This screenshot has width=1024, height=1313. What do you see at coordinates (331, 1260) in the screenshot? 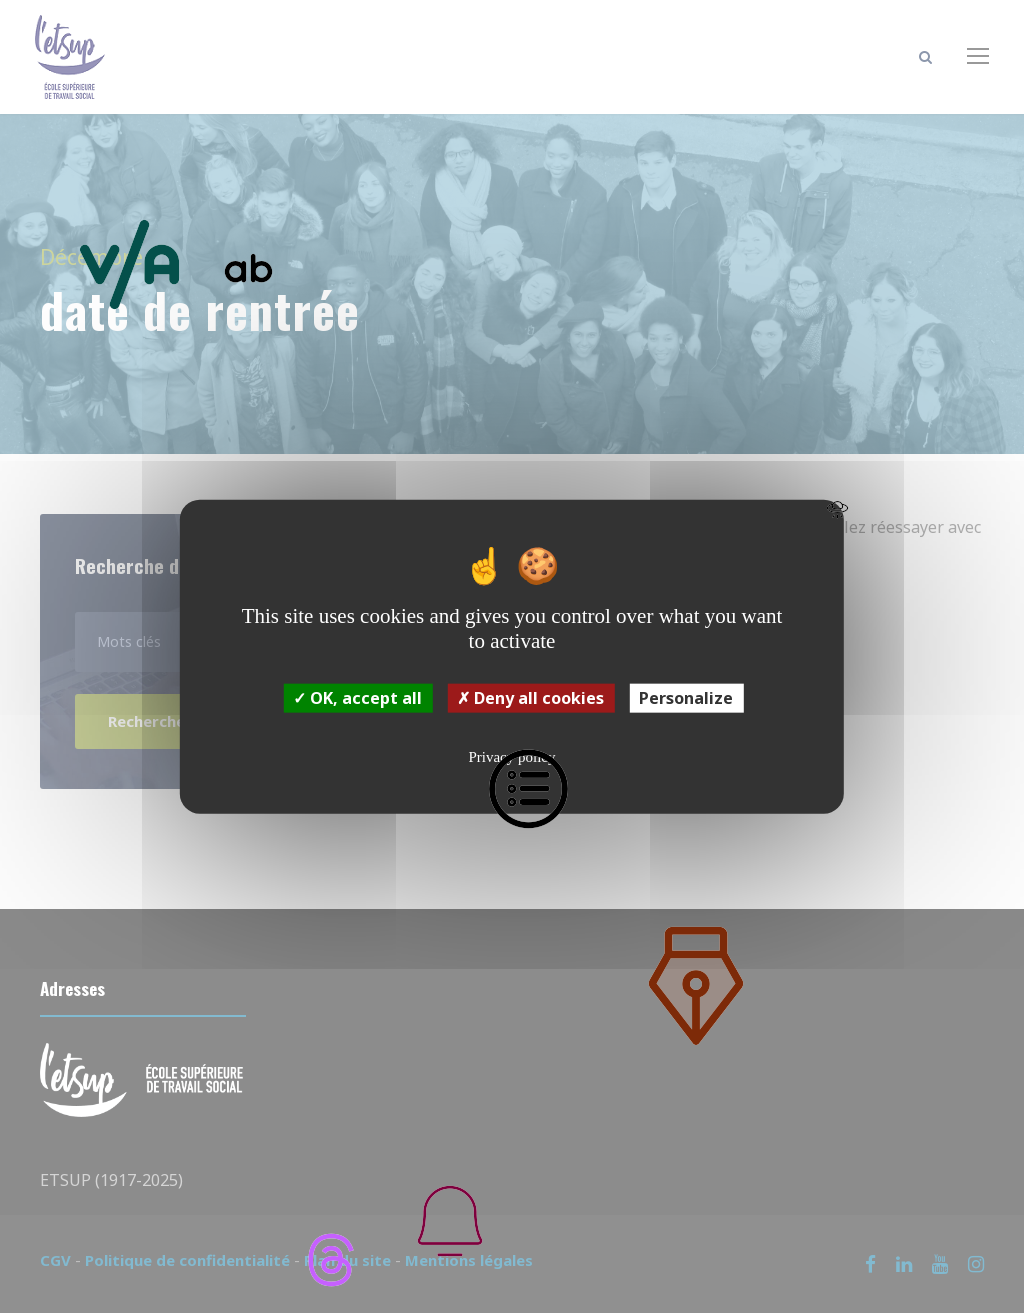
I see `open the Threads app` at bounding box center [331, 1260].